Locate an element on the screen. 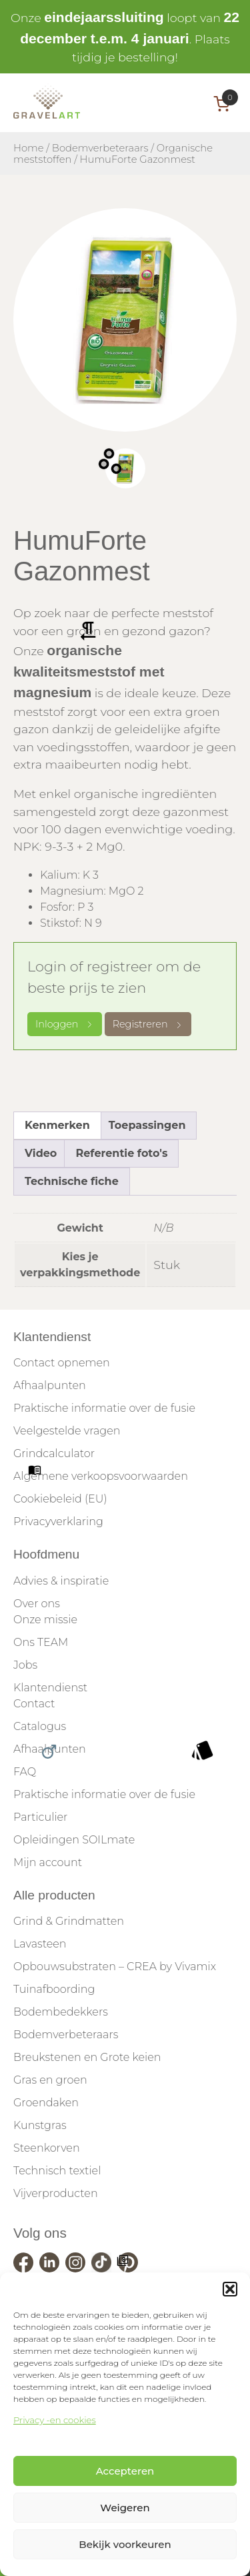 The image size is (250, 2576). indicates male gender selection is located at coordinates (49, 1751).